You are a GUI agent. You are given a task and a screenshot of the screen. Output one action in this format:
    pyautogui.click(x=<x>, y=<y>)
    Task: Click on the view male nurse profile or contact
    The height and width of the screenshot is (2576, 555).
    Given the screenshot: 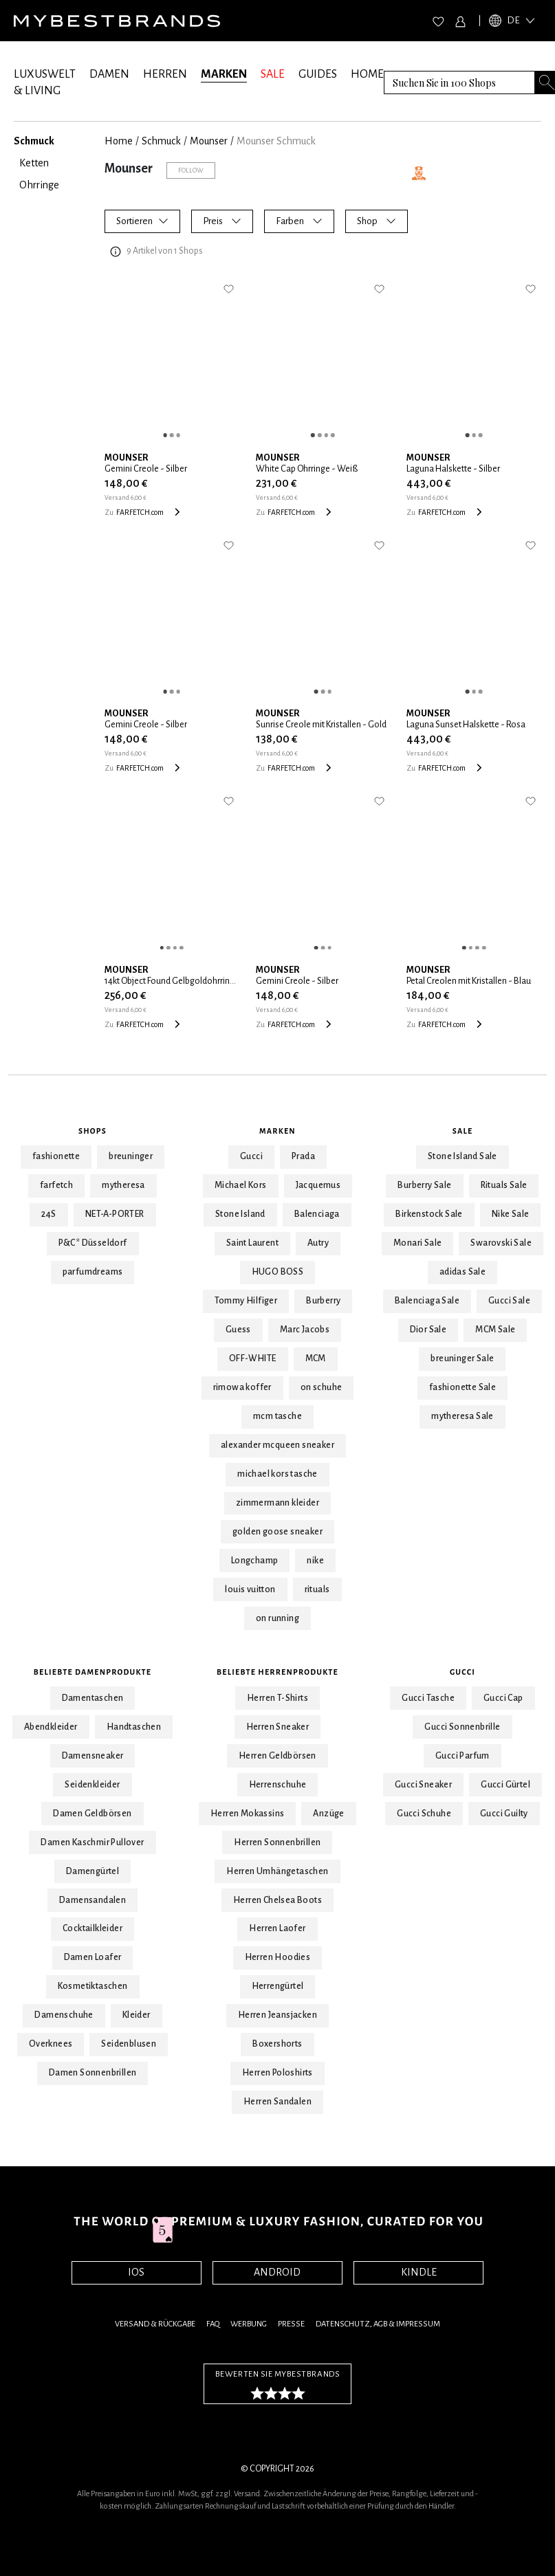 What is the action you would take?
    pyautogui.click(x=419, y=173)
    